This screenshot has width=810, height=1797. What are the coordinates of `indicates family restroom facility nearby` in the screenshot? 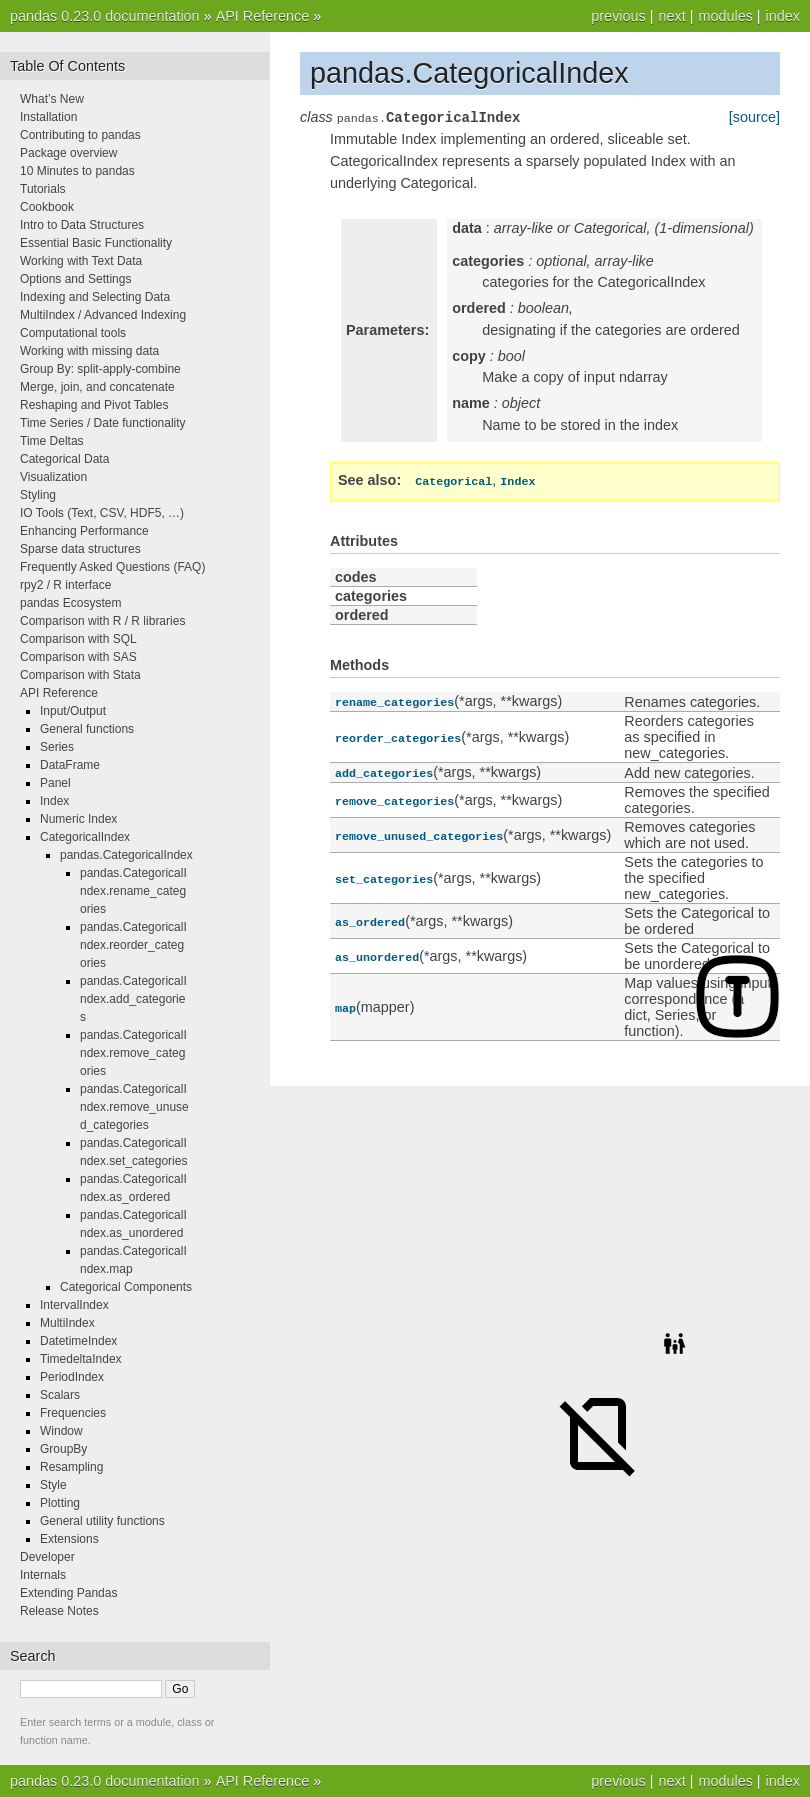 It's located at (674, 1343).